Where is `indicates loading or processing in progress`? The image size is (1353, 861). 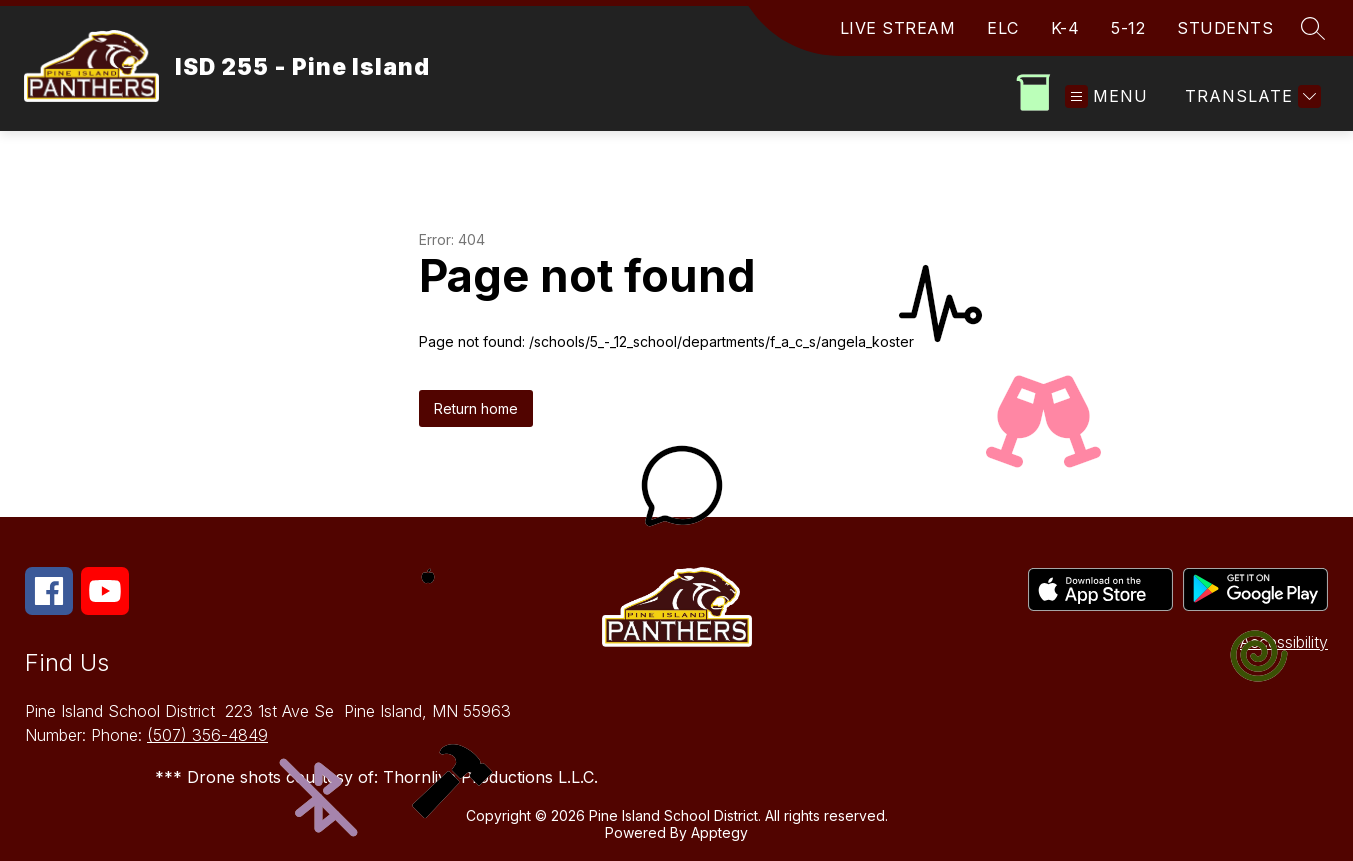 indicates loading or processing in progress is located at coordinates (1259, 656).